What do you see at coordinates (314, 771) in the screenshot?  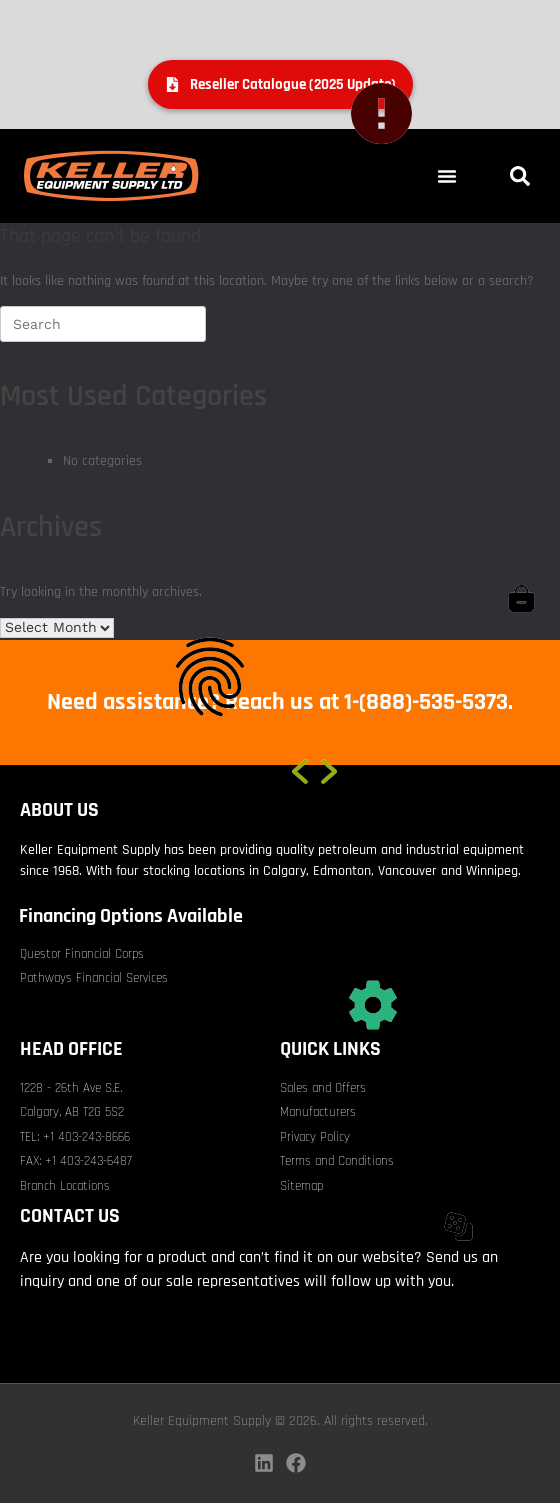 I see `view or edit source code` at bounding box center [314, 771].